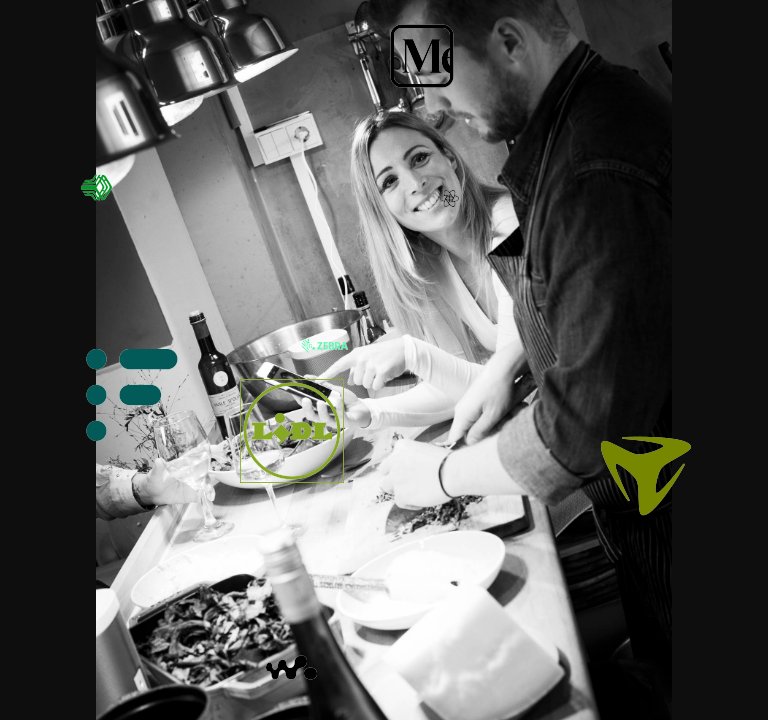  I want to click on pm2 process manager logo, so click(96, 187).